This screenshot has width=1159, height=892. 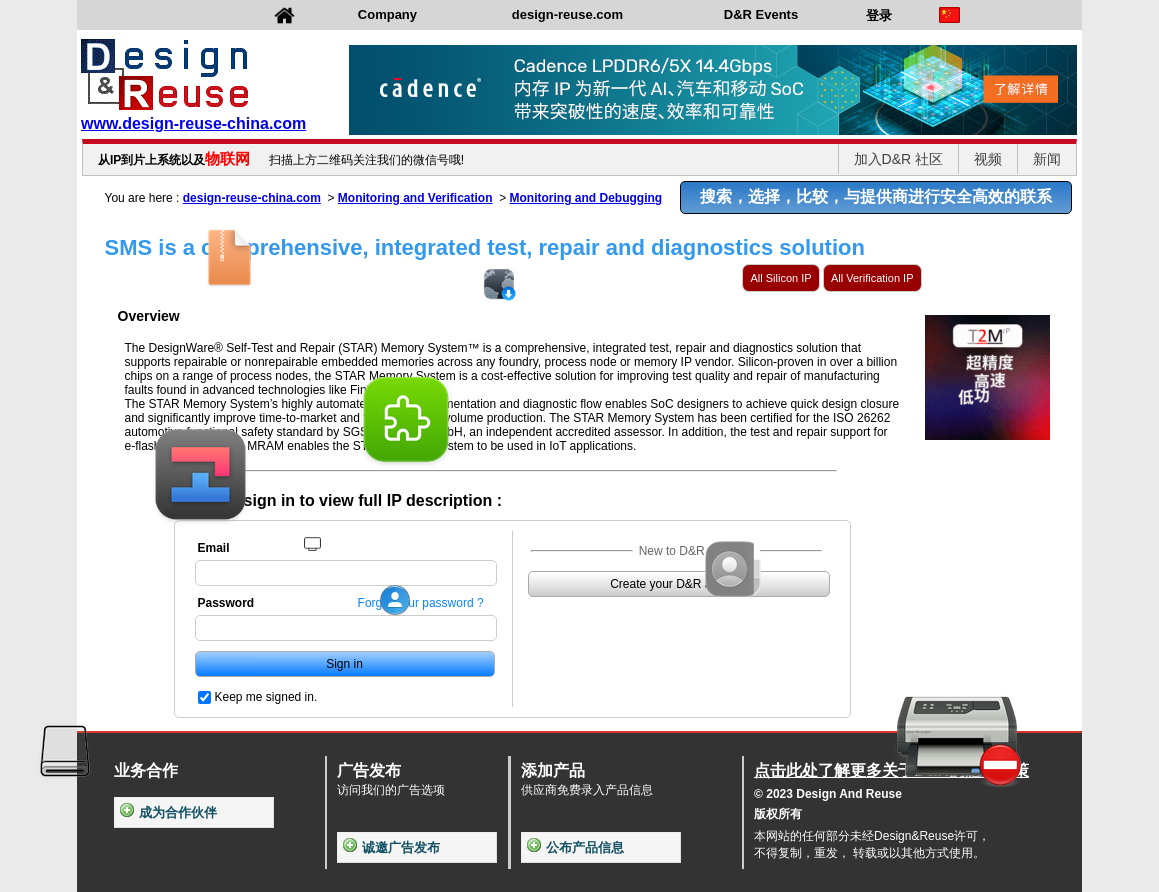 What do you see at coordinates (733, 569) in the screenshot?
I see `open contacts app` at bounding box center [733, 569].